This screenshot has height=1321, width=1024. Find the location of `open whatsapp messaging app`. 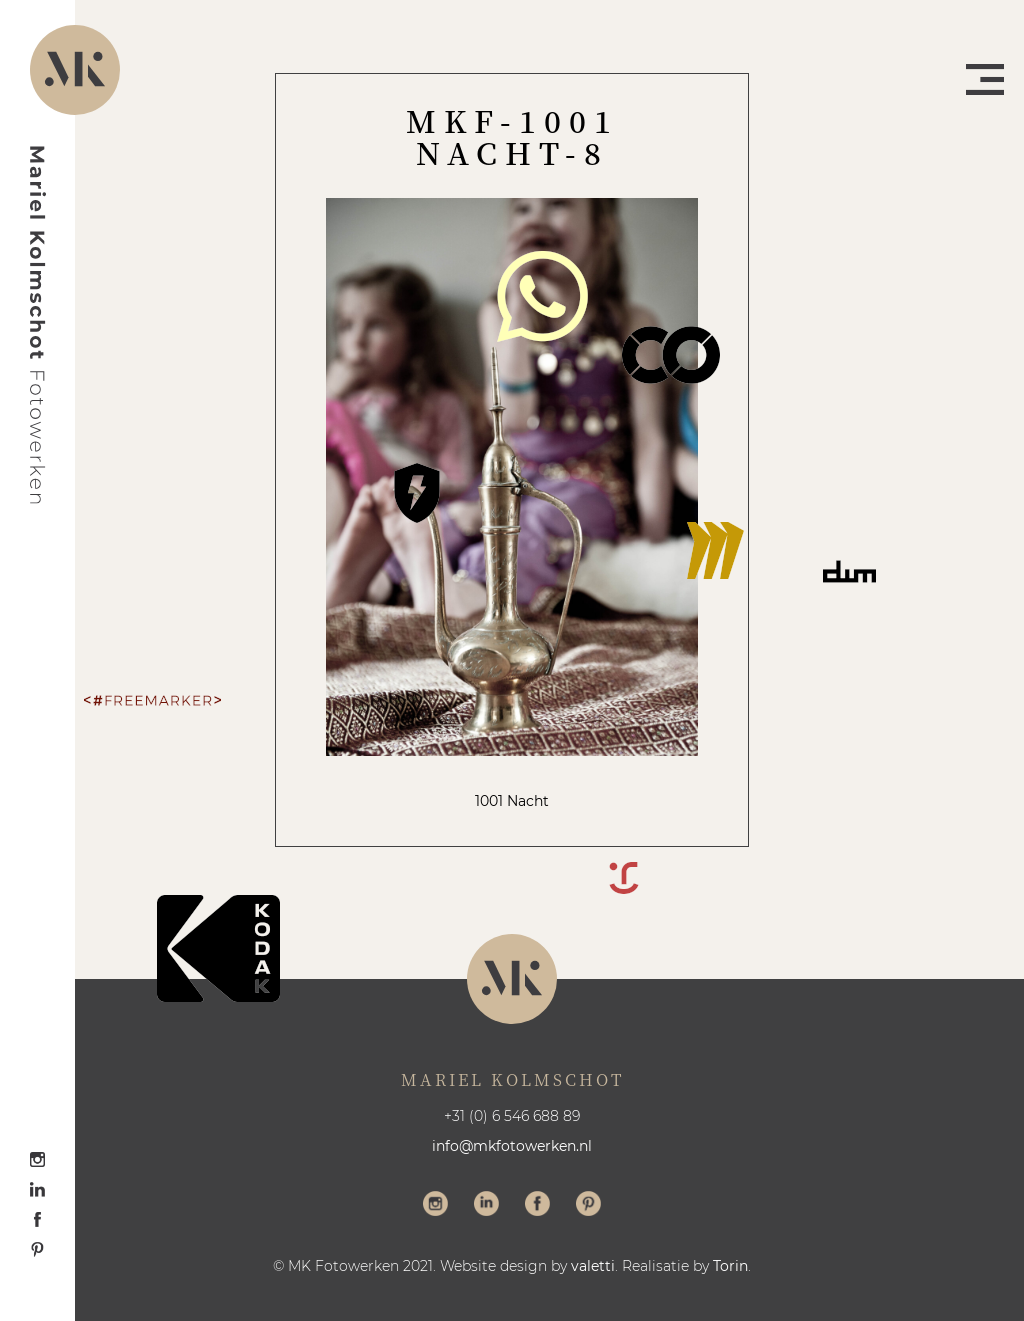

open whatsapp messaging app is located at coordinates (542, 296).